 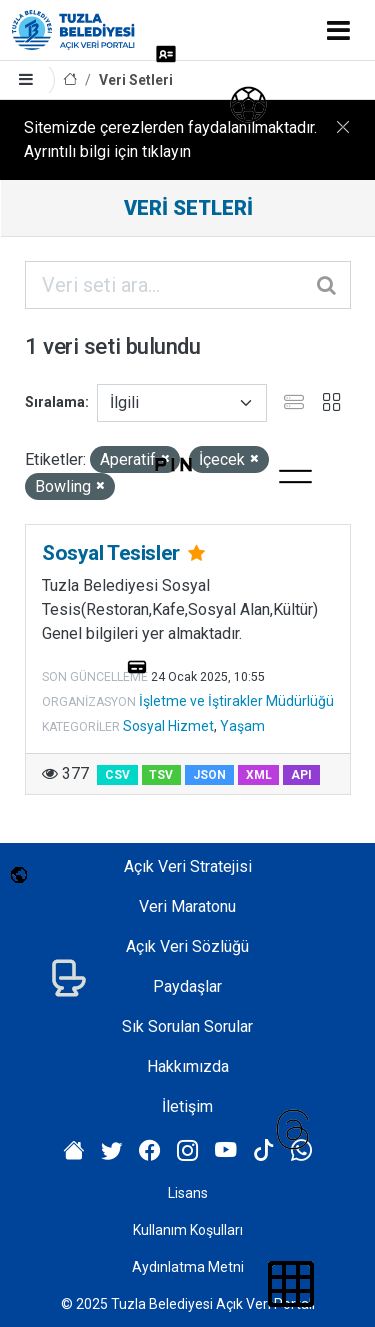 I want to click on open the Threads app, so click(x=293, y=1129).